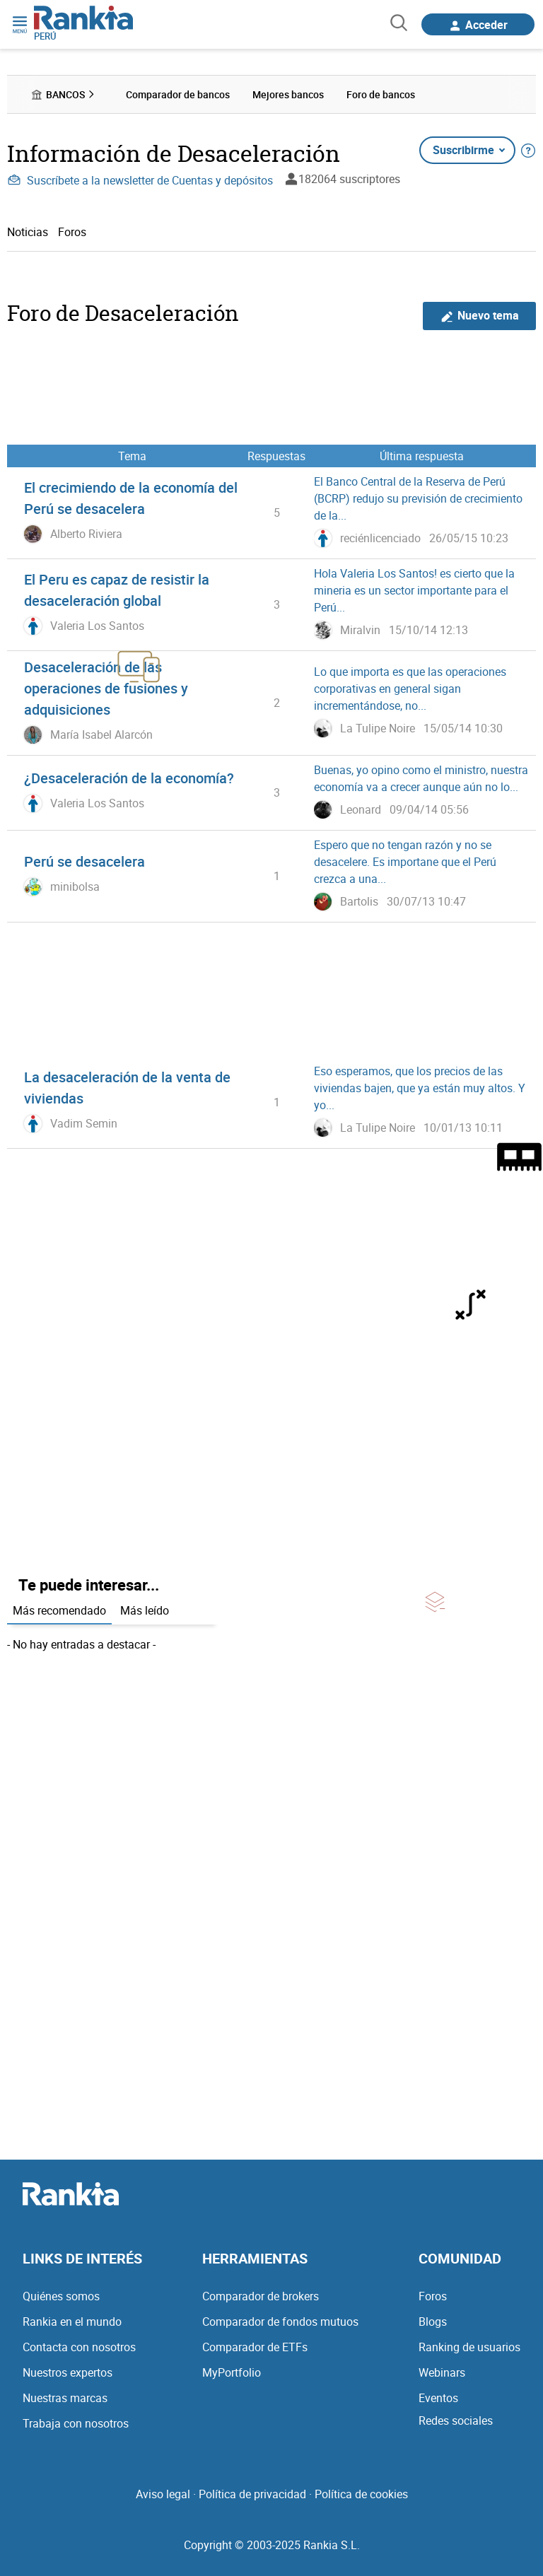 This screenshot has height=2576, width=543. I want to click on remove a layer from the stack, so click(435, 1602).